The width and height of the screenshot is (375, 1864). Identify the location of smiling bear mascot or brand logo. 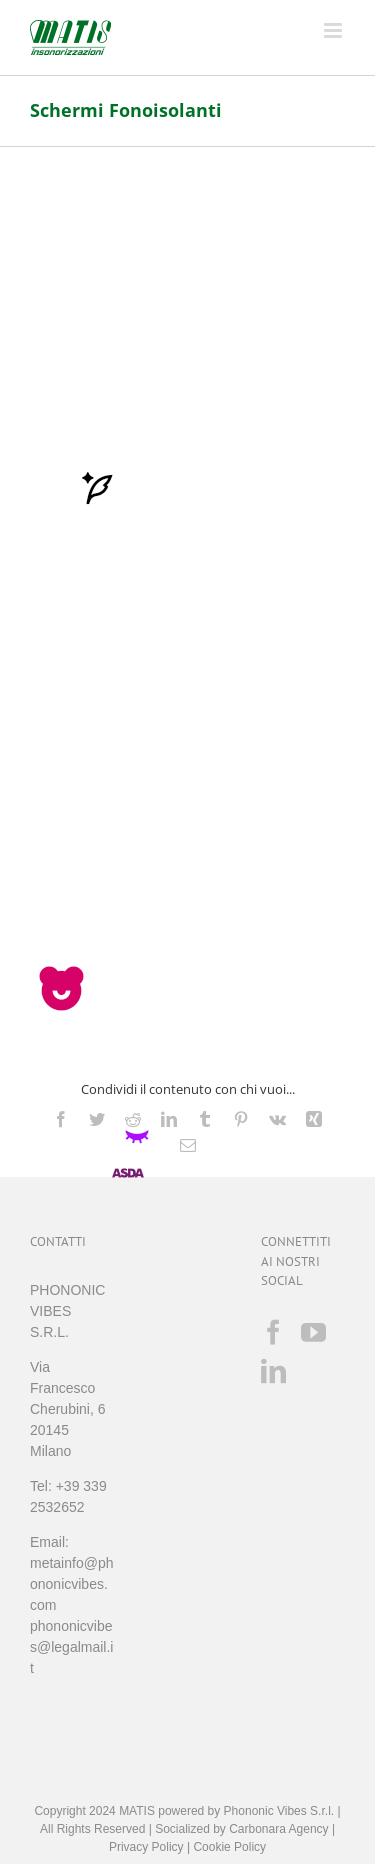
(61, 988).